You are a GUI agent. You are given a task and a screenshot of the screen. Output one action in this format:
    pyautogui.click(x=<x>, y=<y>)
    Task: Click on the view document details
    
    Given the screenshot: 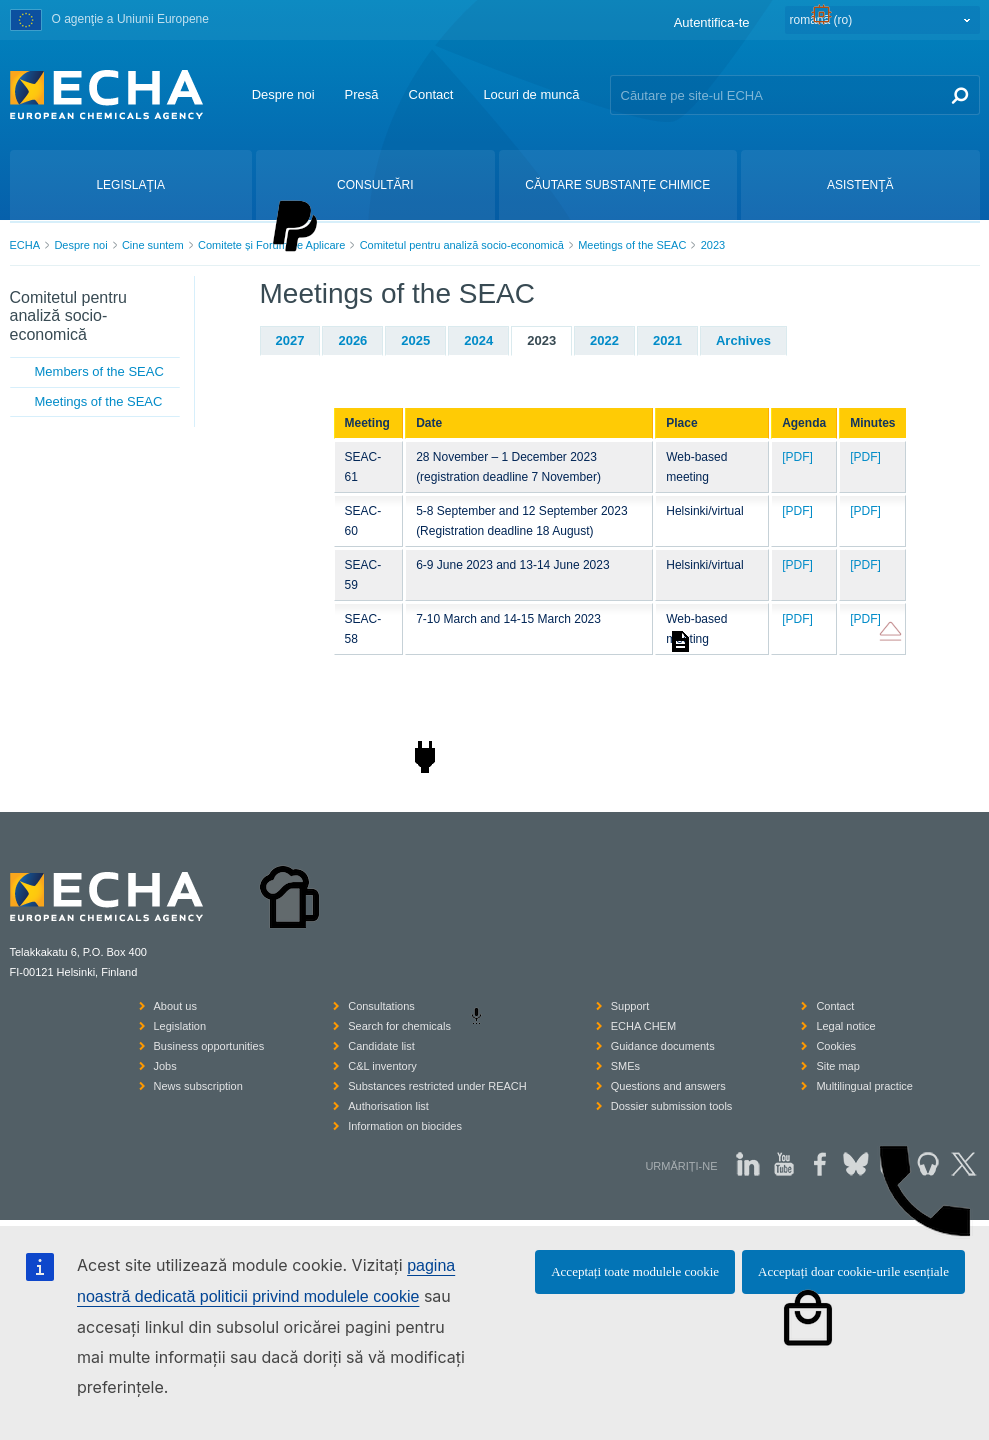 What is the action you would take?
    pyautogui.click(x=680, y=641)
    